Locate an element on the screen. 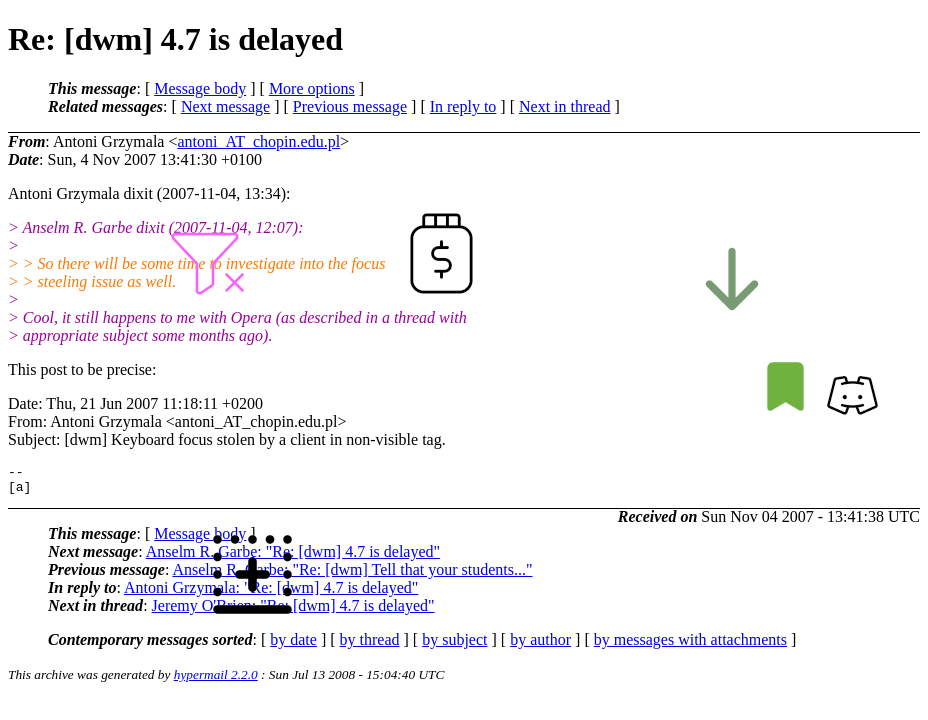 The height and width of the screenshot is (720, 928). send a tip or donation is located at coordinates (441, 253).